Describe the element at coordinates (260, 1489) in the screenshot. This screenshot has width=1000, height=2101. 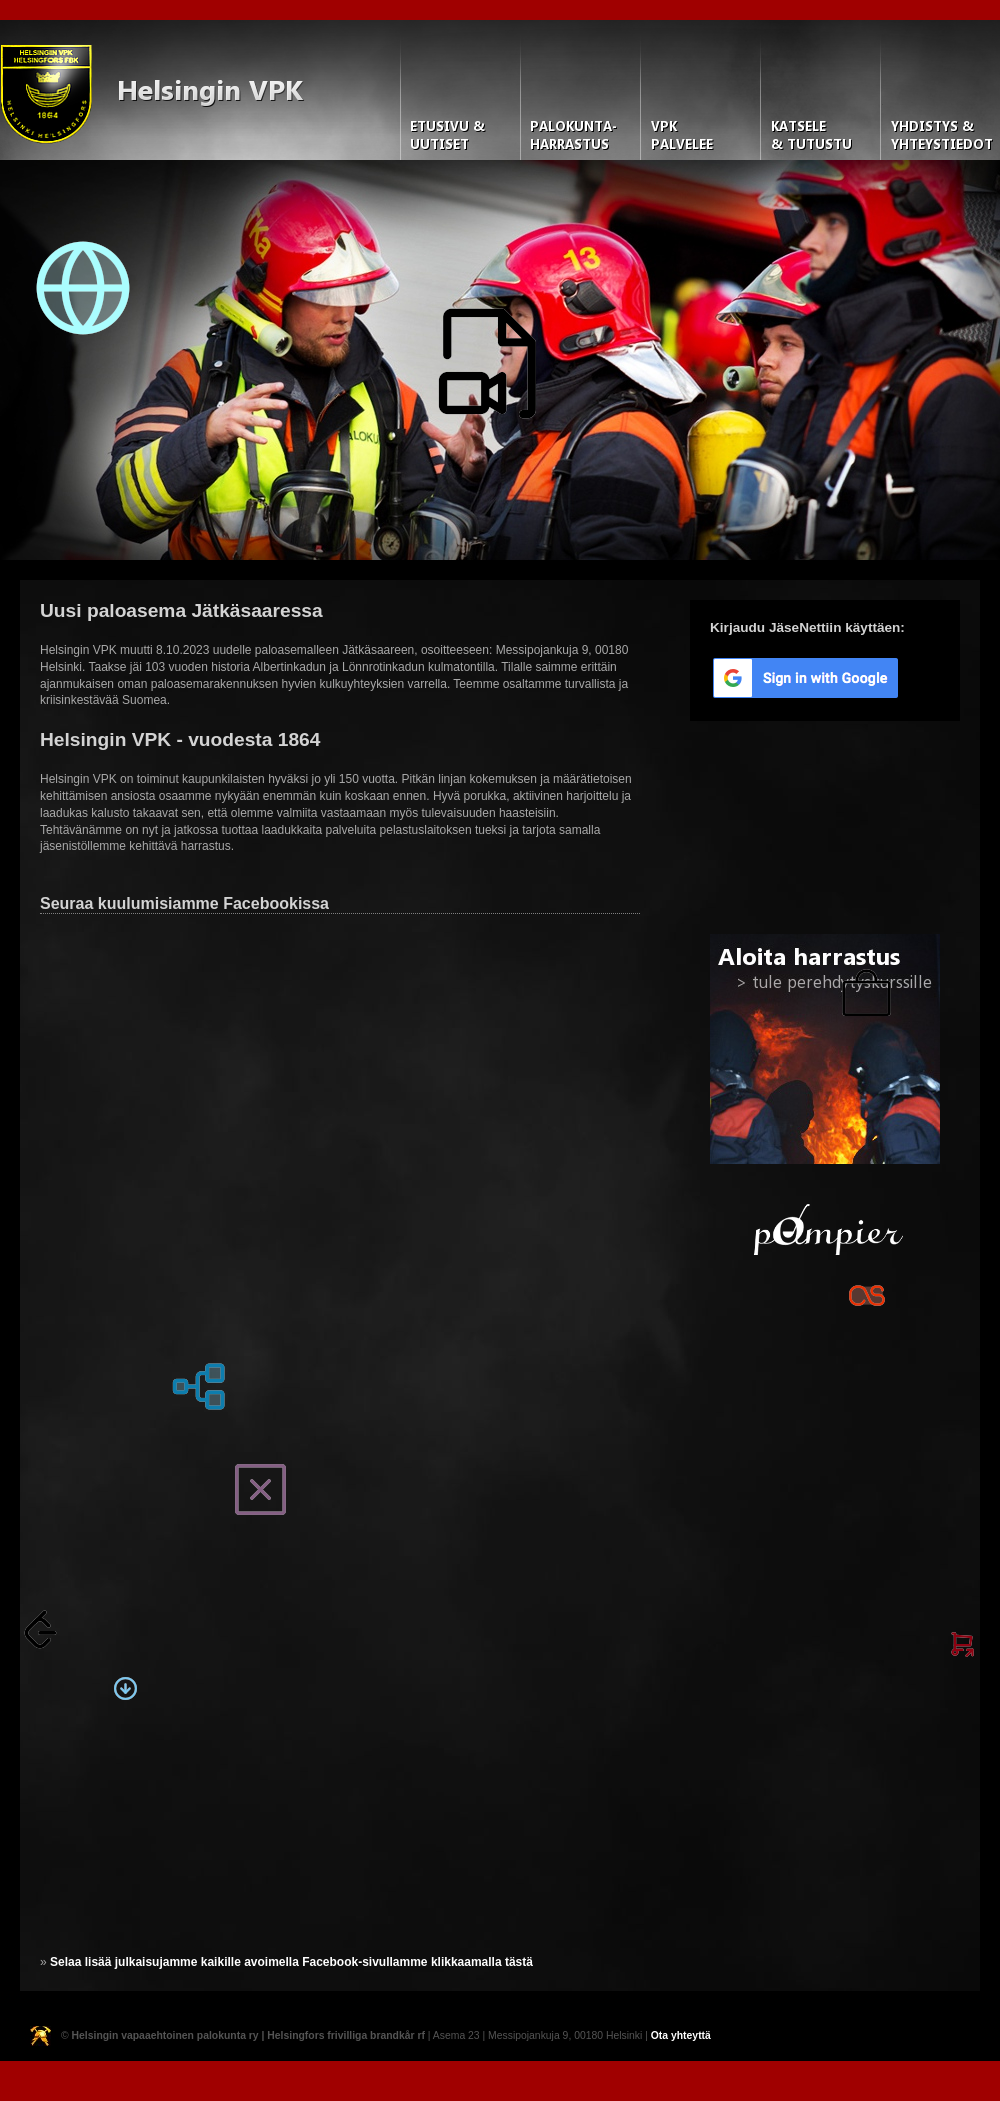
I see `close or dismiss a dialog box` at that location.